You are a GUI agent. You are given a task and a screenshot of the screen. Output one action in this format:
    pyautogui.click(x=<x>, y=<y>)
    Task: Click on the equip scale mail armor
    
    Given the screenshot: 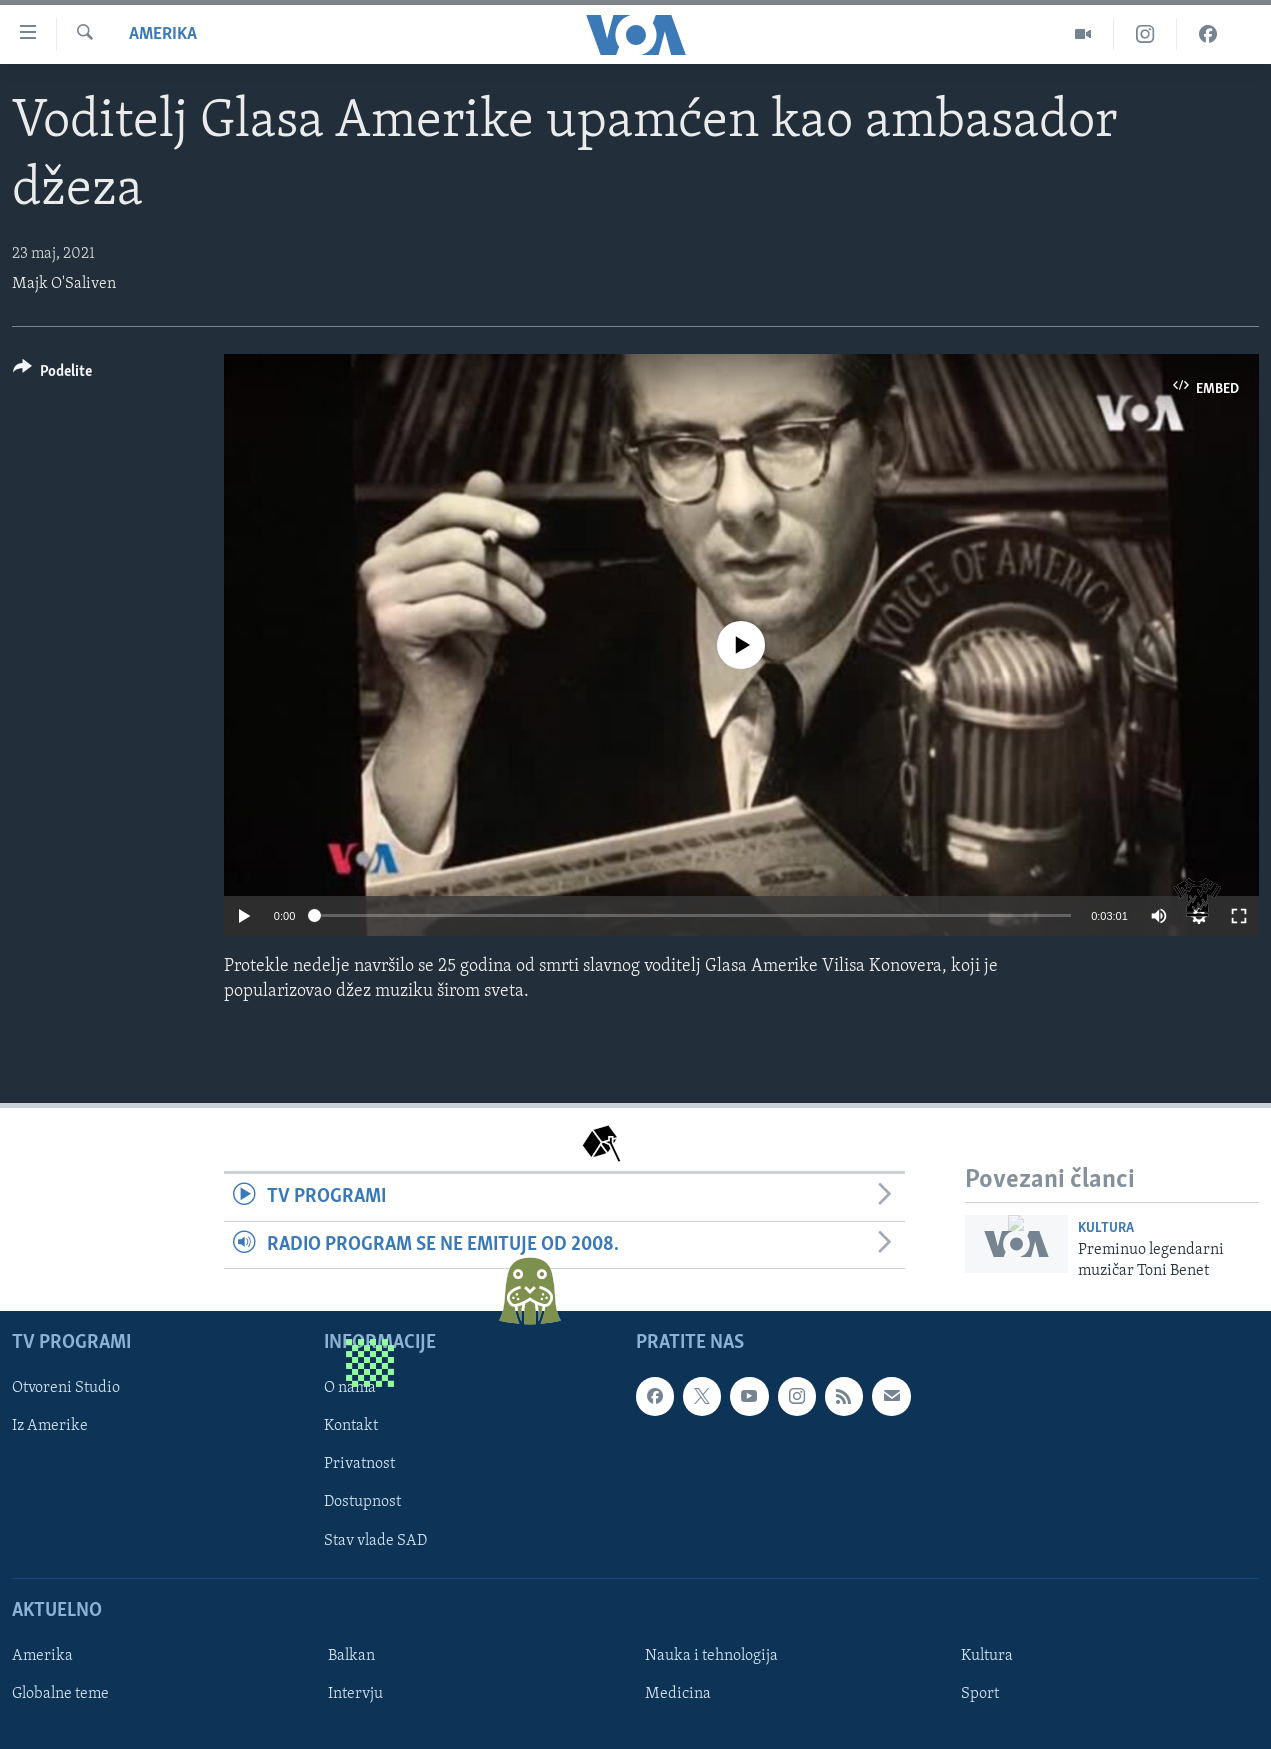 What is the action you would take?
    pyautogui.click(x=1197, y=897)
    